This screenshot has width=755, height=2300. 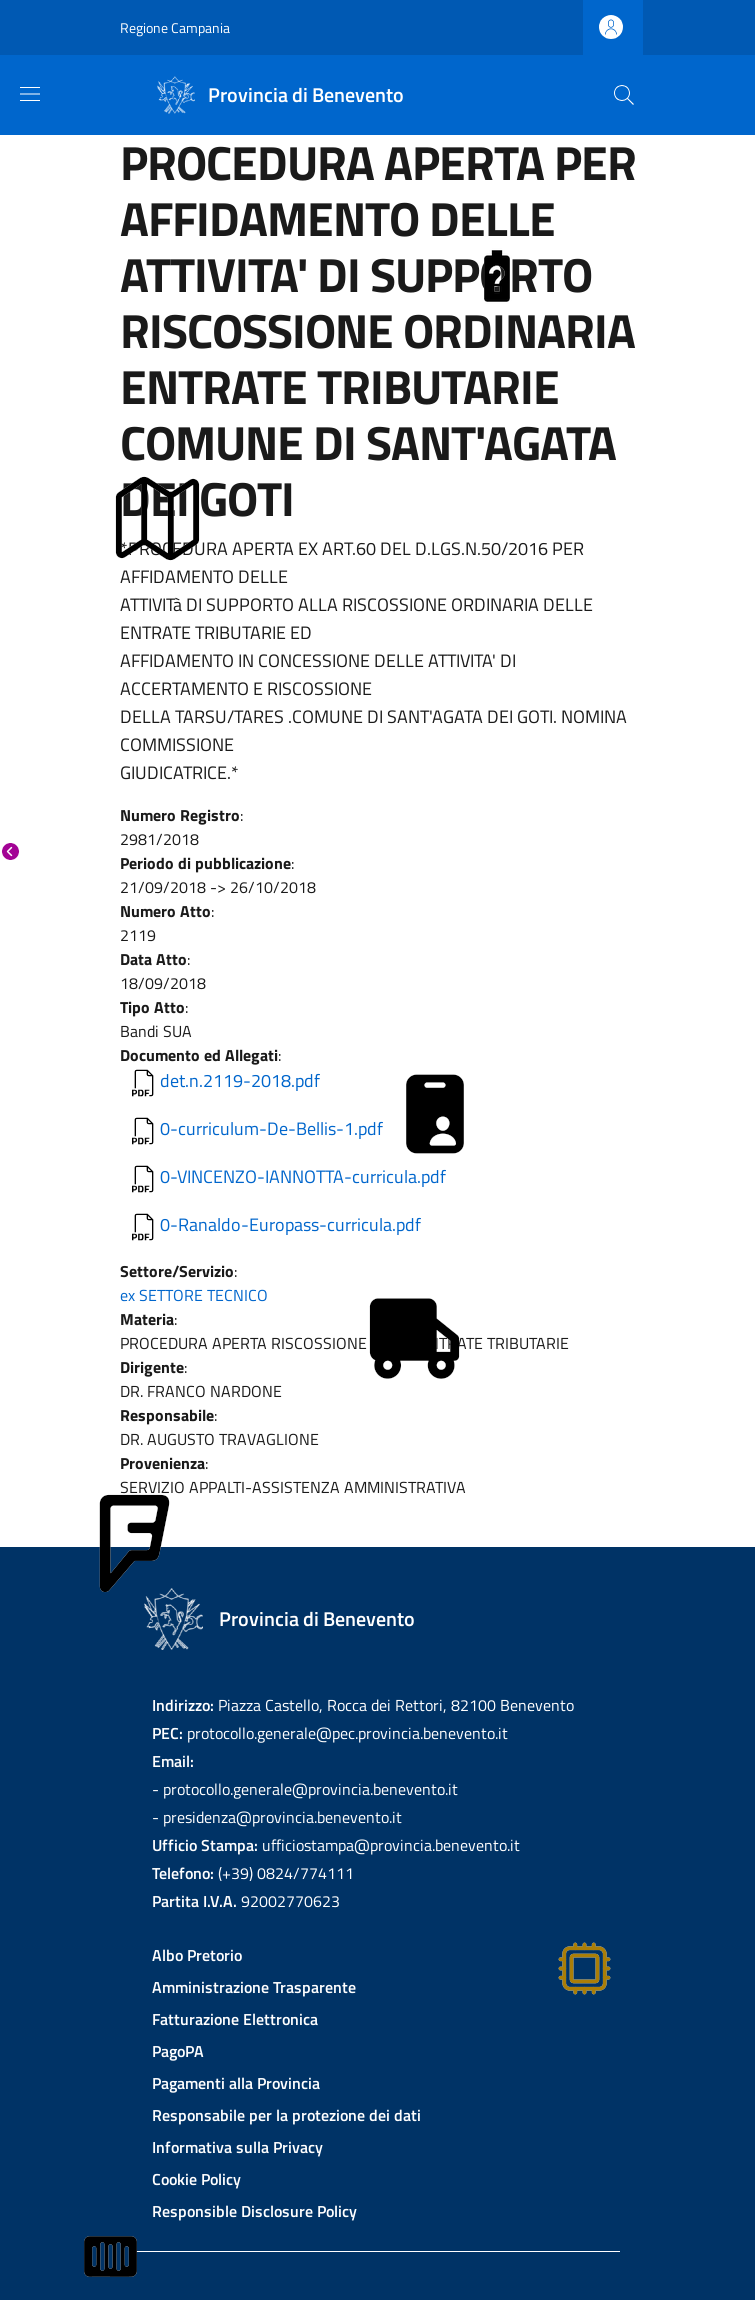 I want to click on view map, so click(x=157, y=518).